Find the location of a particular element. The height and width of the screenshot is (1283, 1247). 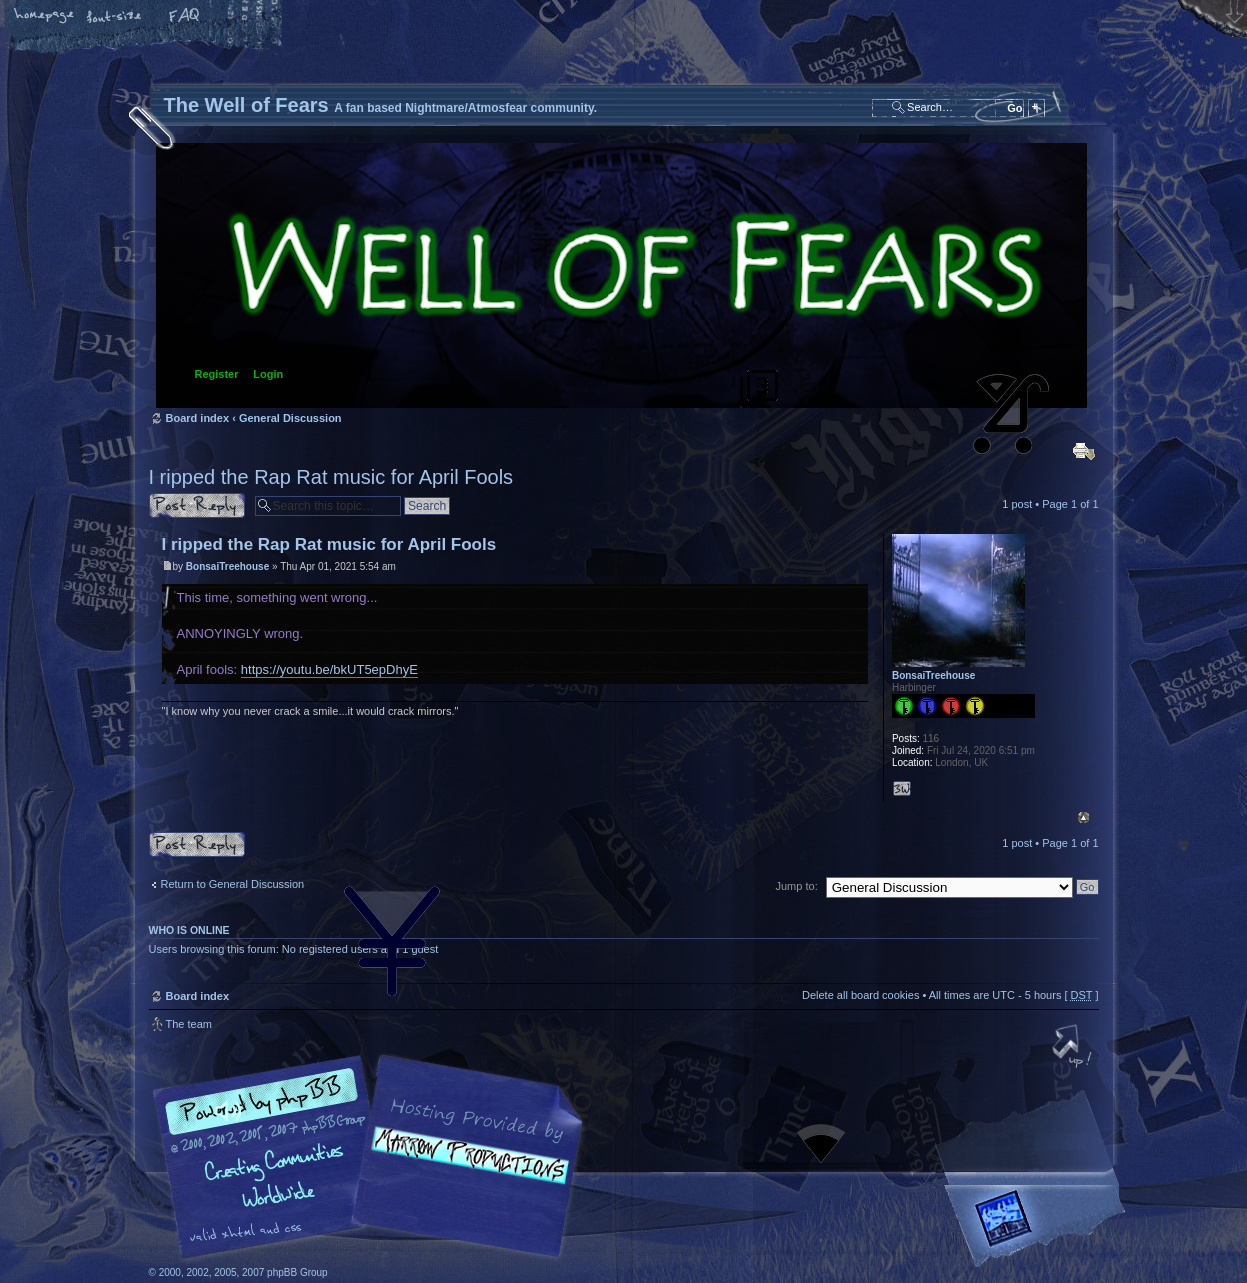

indicates active wifi connection is located at coordinates (821, 1143).